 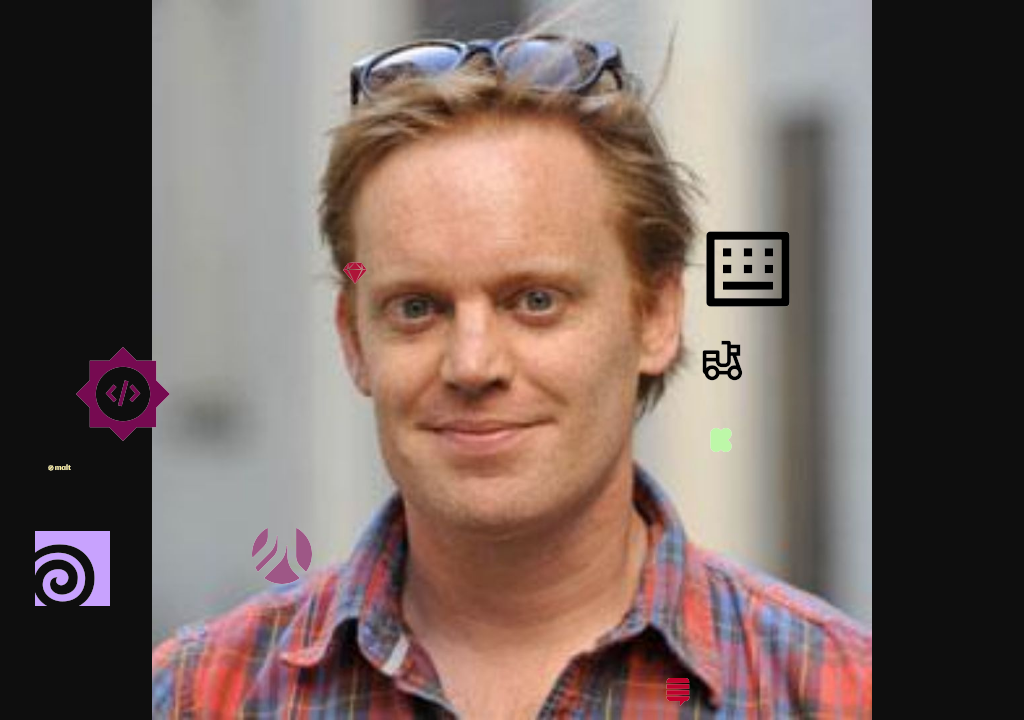 I want to click on select e-bike as transportation mode, so click(x=721, y=361).